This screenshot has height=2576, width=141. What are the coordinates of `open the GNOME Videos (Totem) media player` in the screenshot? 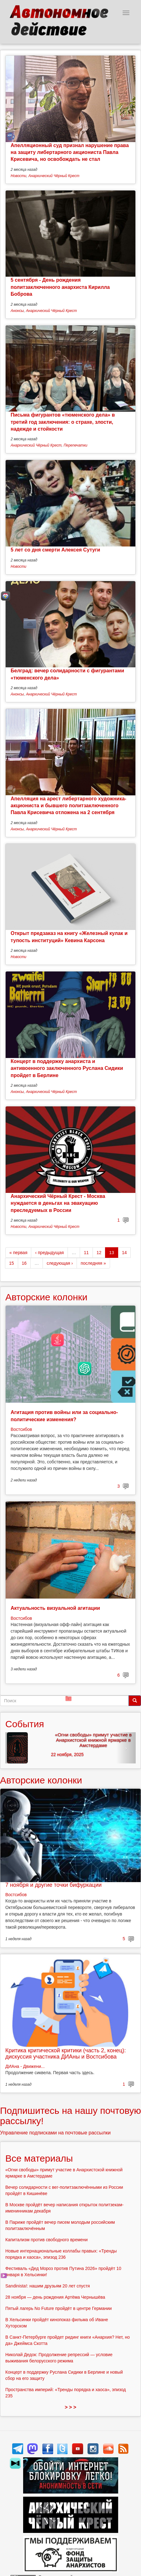 It's located at (4, 2276).